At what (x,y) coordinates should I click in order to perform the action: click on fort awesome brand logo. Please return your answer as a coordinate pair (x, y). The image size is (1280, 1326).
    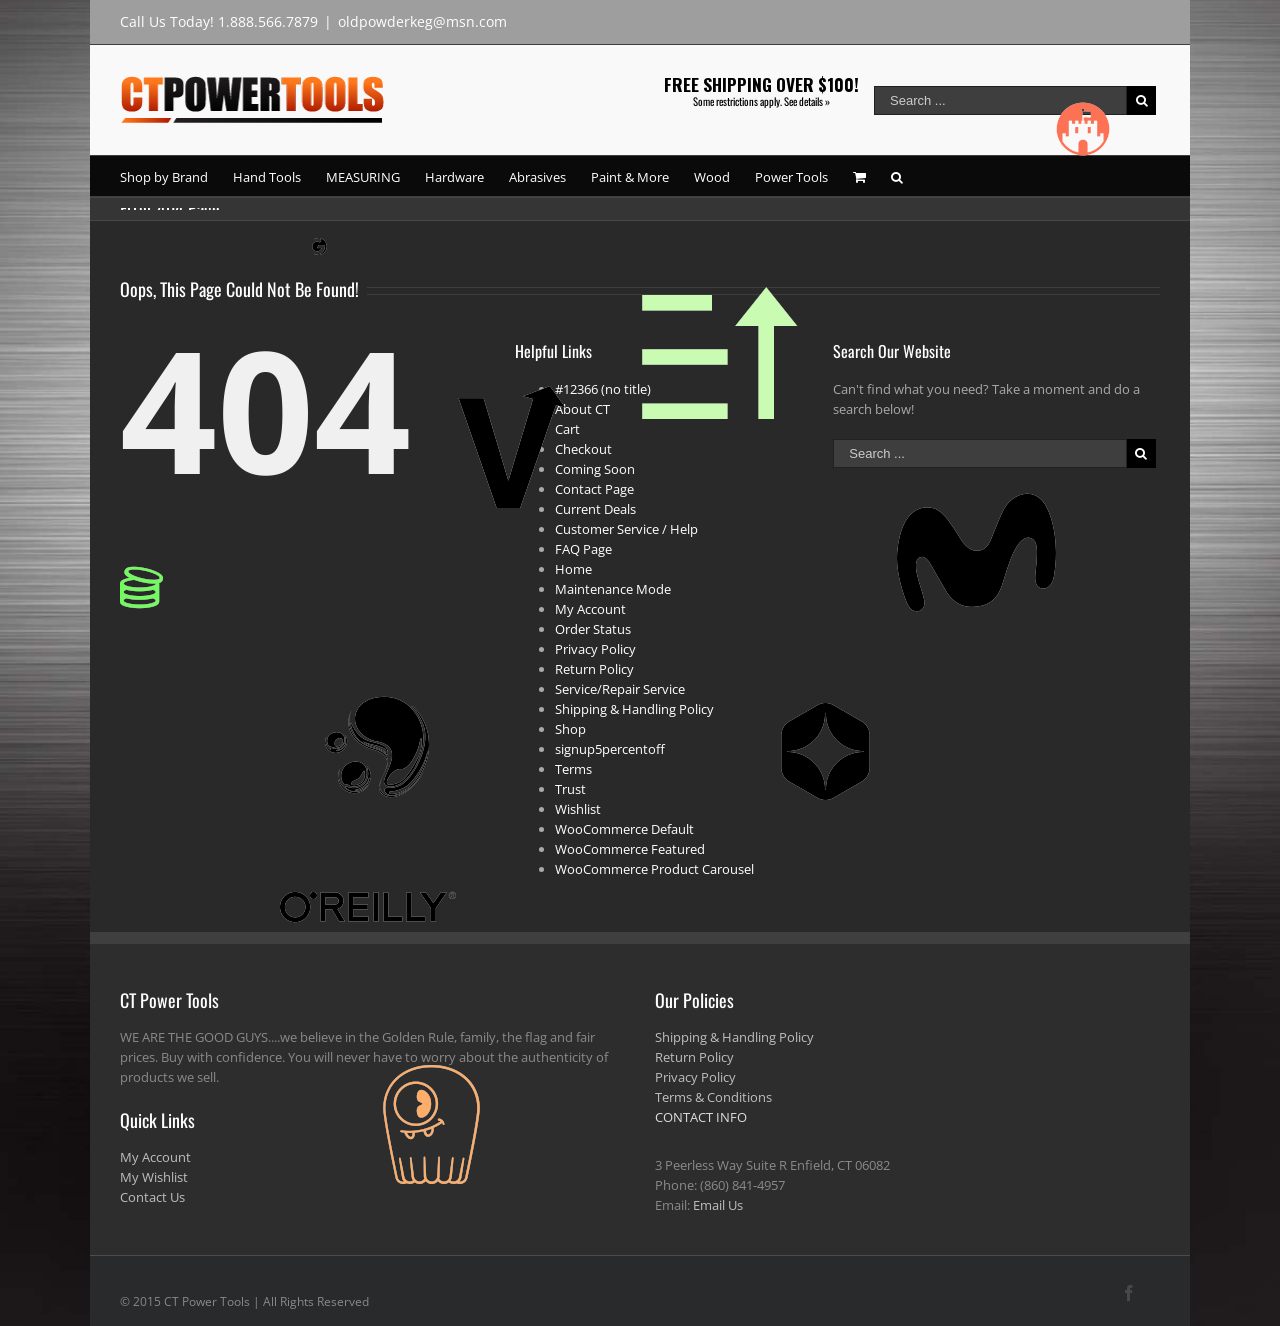
    Looking at the image, I should click on (1083, 129).